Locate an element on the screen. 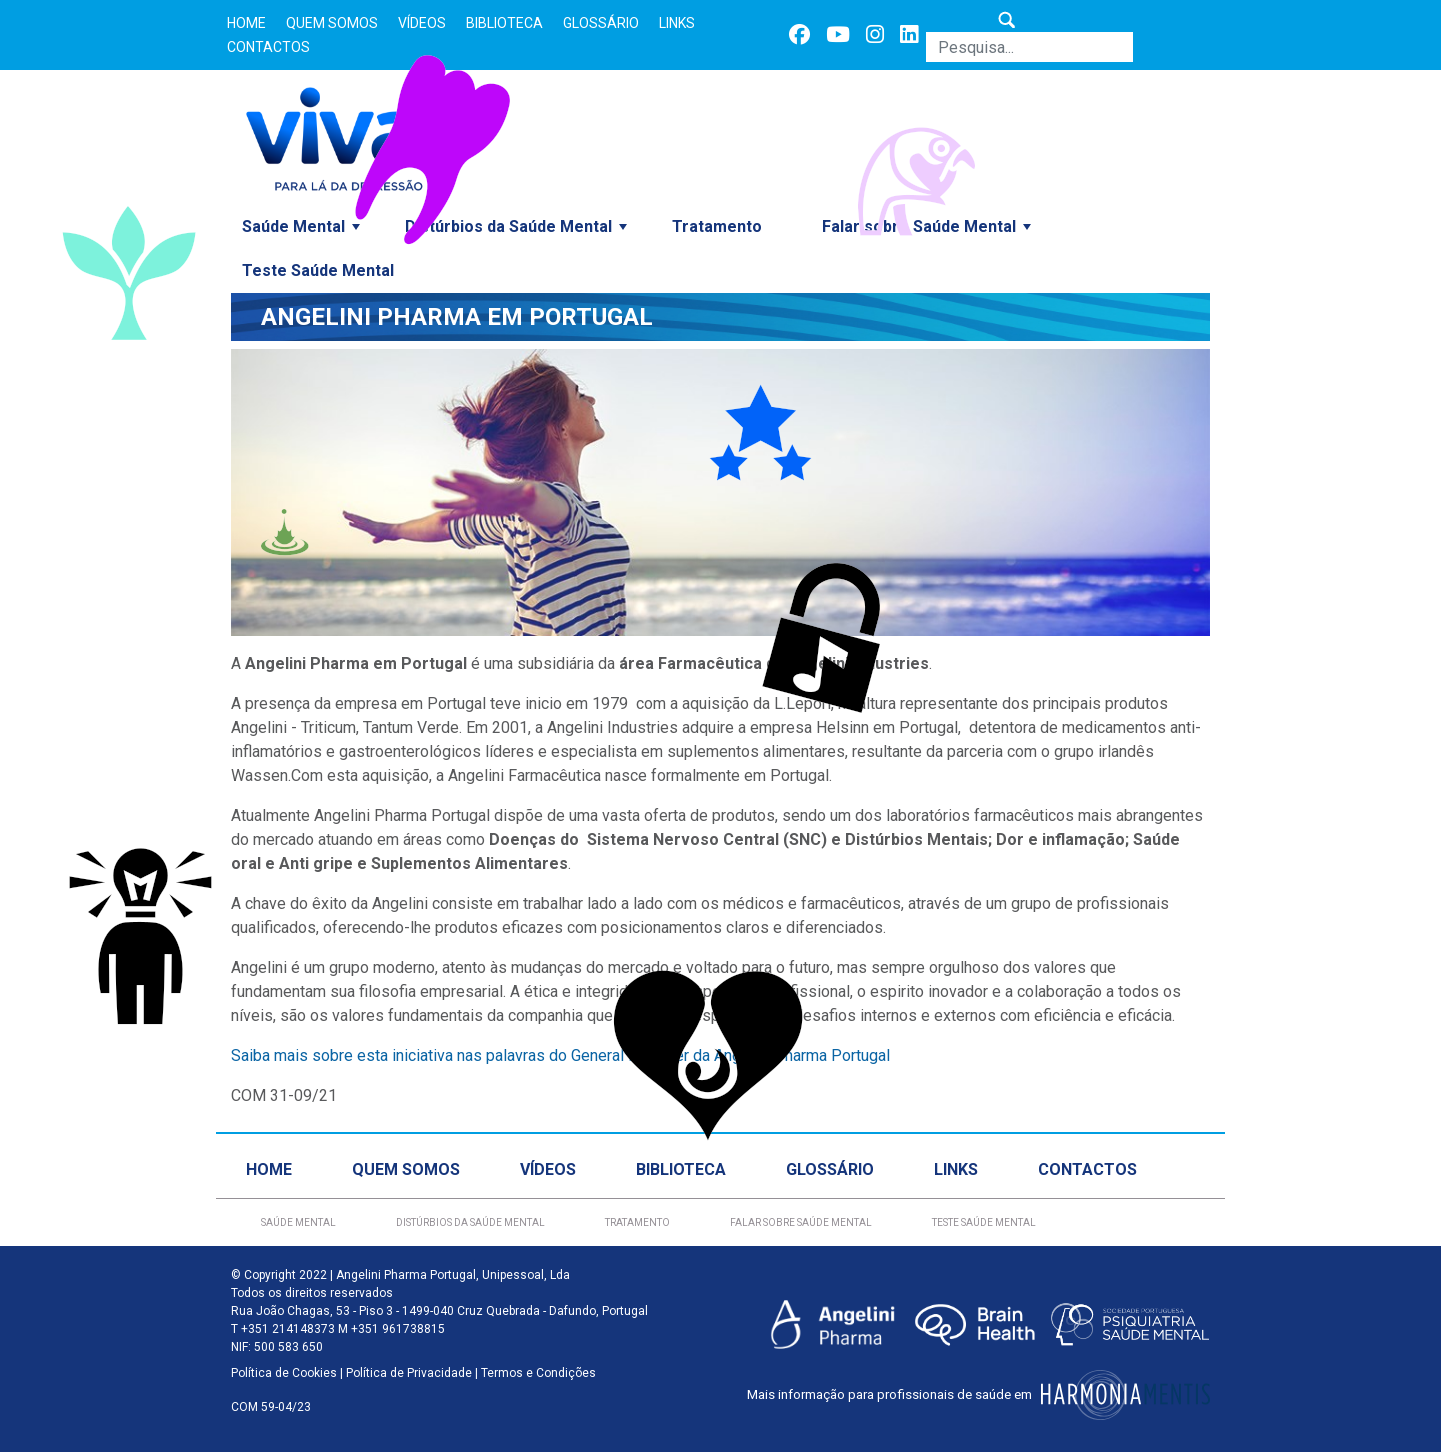  access dental health information is located at coordinates (431, 148).